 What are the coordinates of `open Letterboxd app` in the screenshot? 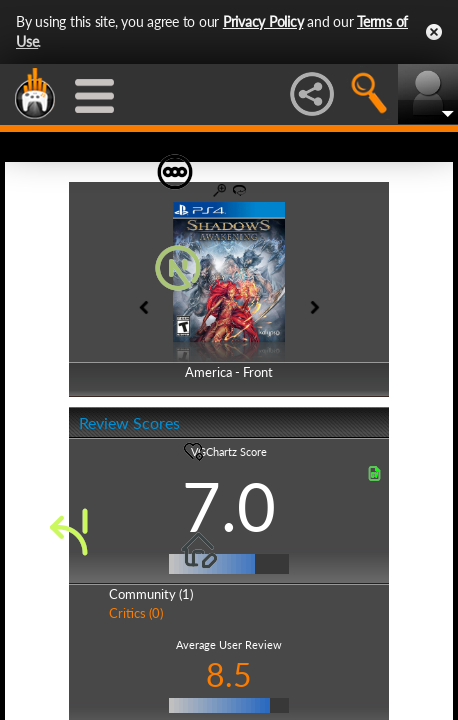 It's located at (175, 172).